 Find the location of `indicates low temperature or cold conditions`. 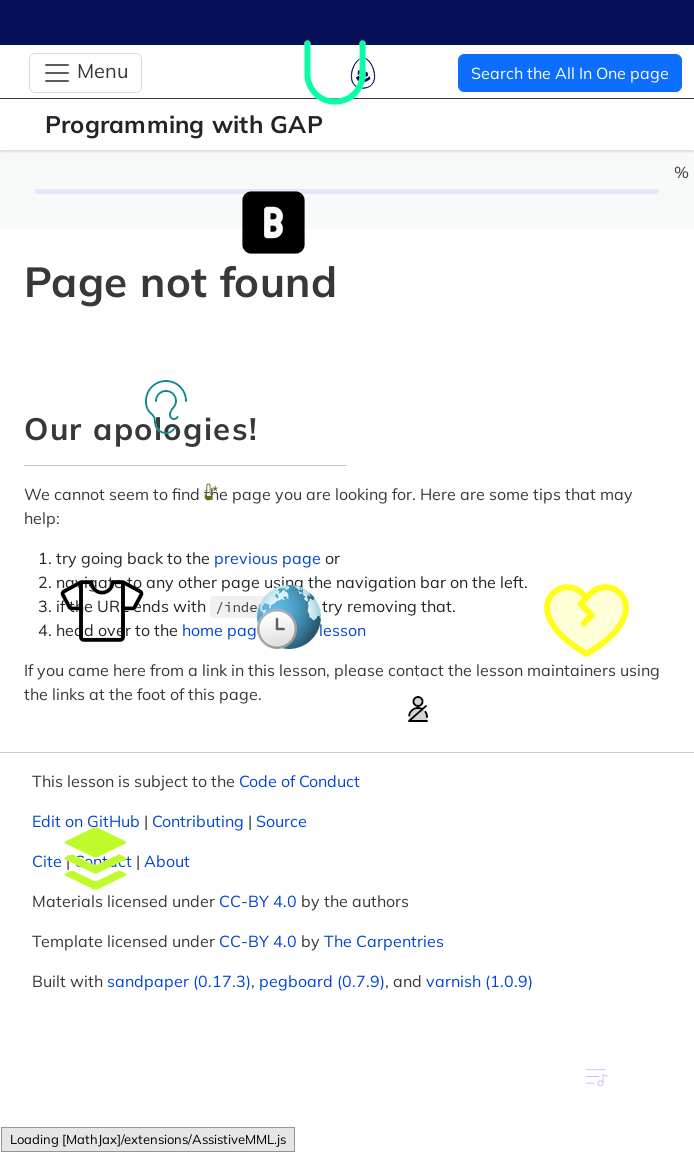

indicates low temperature or cold conditions is located at coordinates (209, 492).